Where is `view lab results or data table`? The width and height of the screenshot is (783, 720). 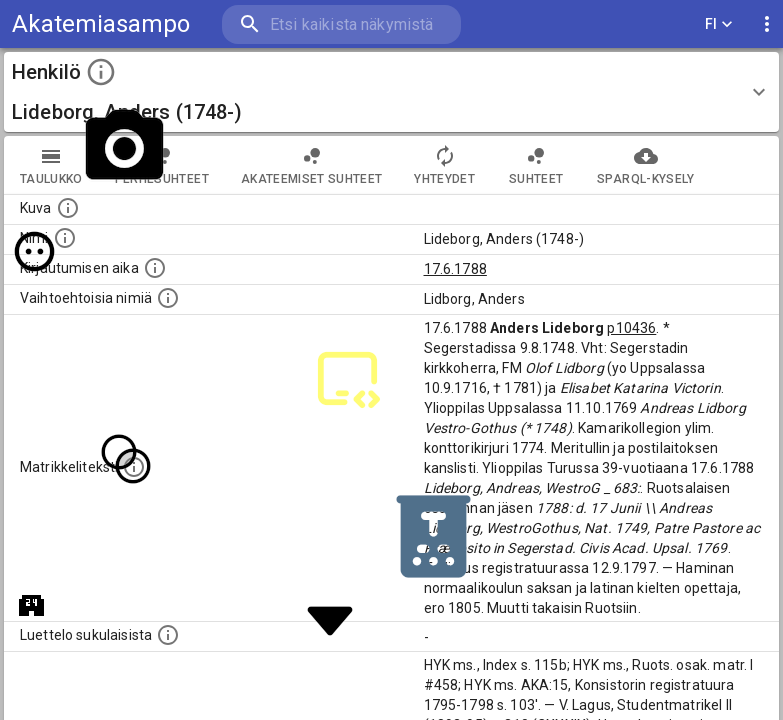 view lab results or data table is located at coordinates (433, 536).